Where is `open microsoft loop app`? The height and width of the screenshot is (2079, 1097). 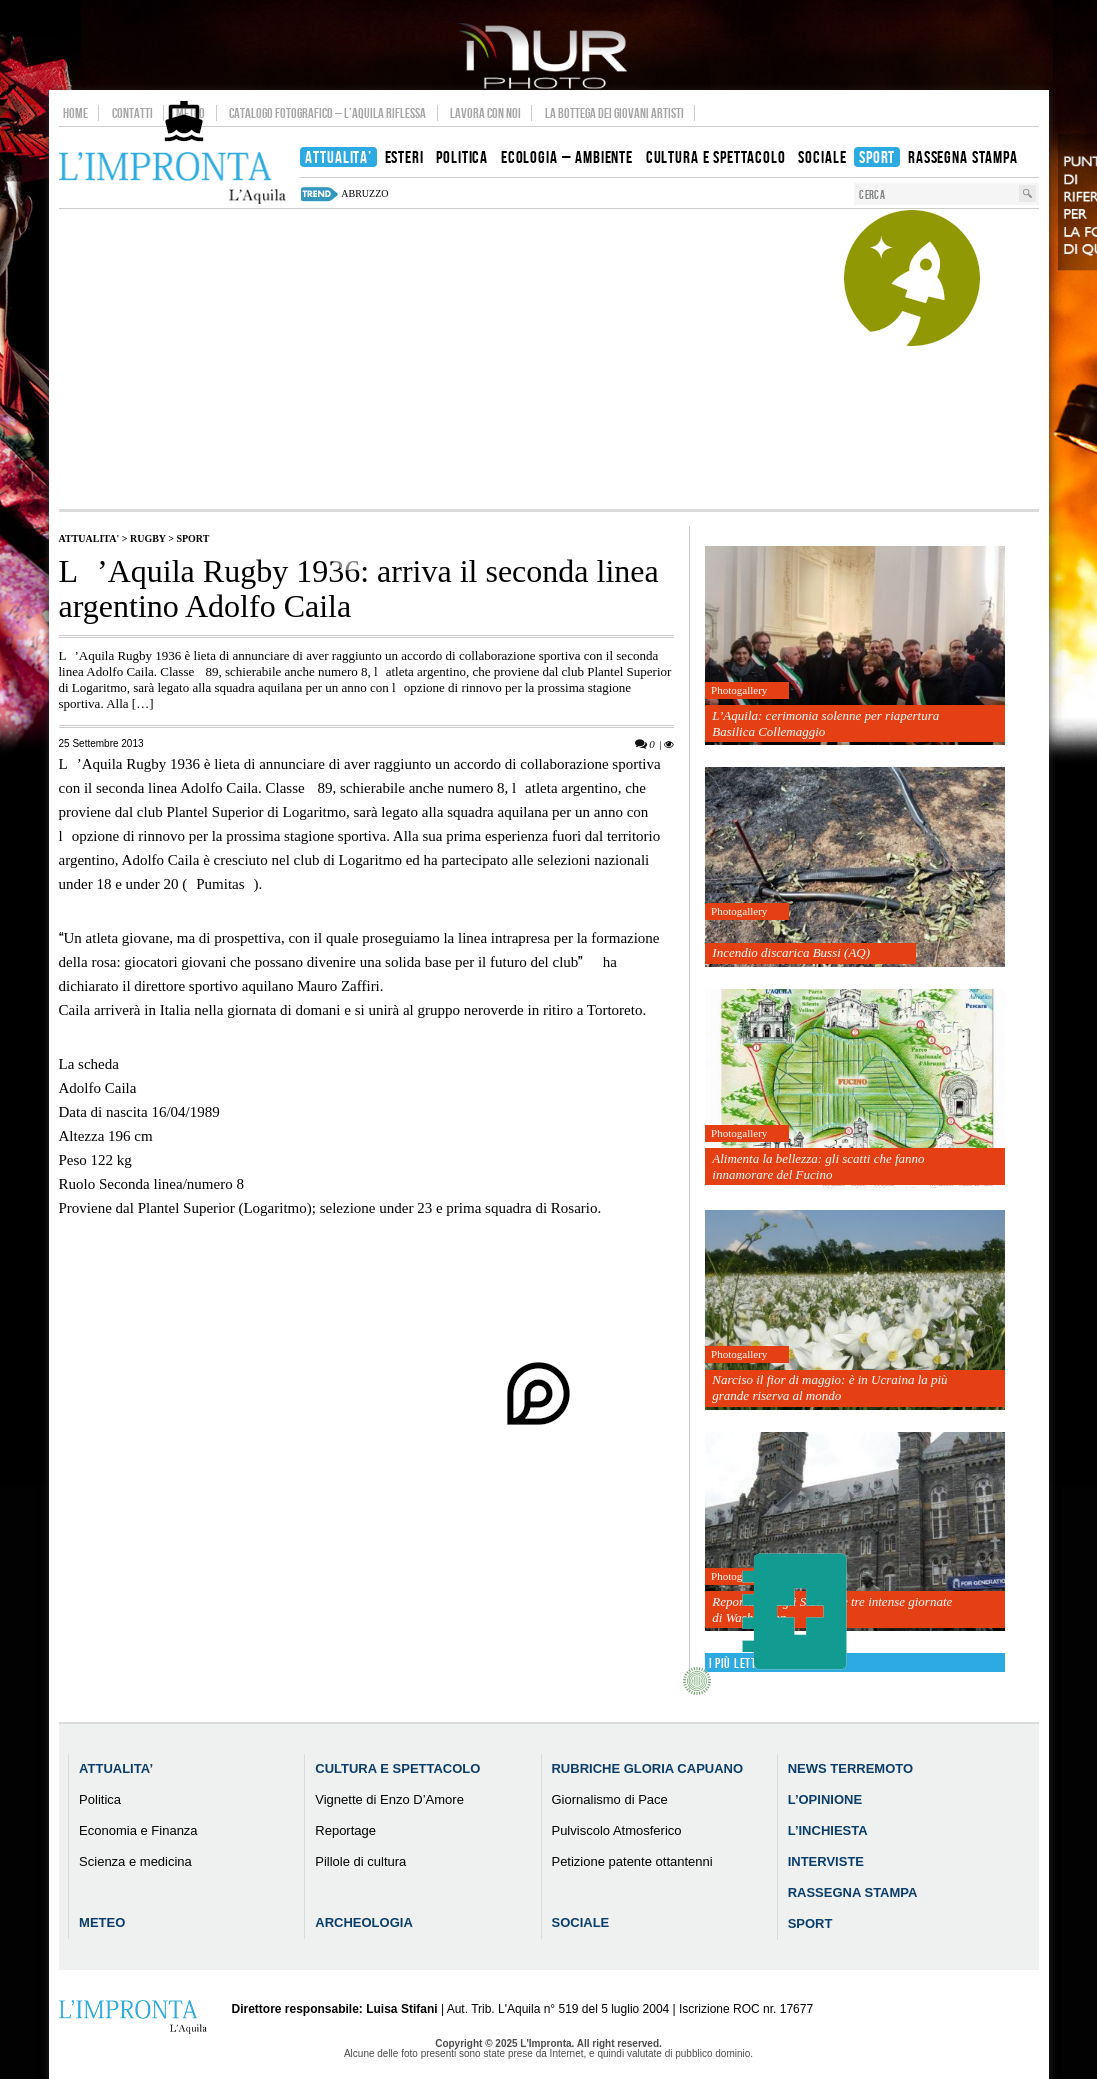
open microsoft loop app is located at coordinates (538, 1393).